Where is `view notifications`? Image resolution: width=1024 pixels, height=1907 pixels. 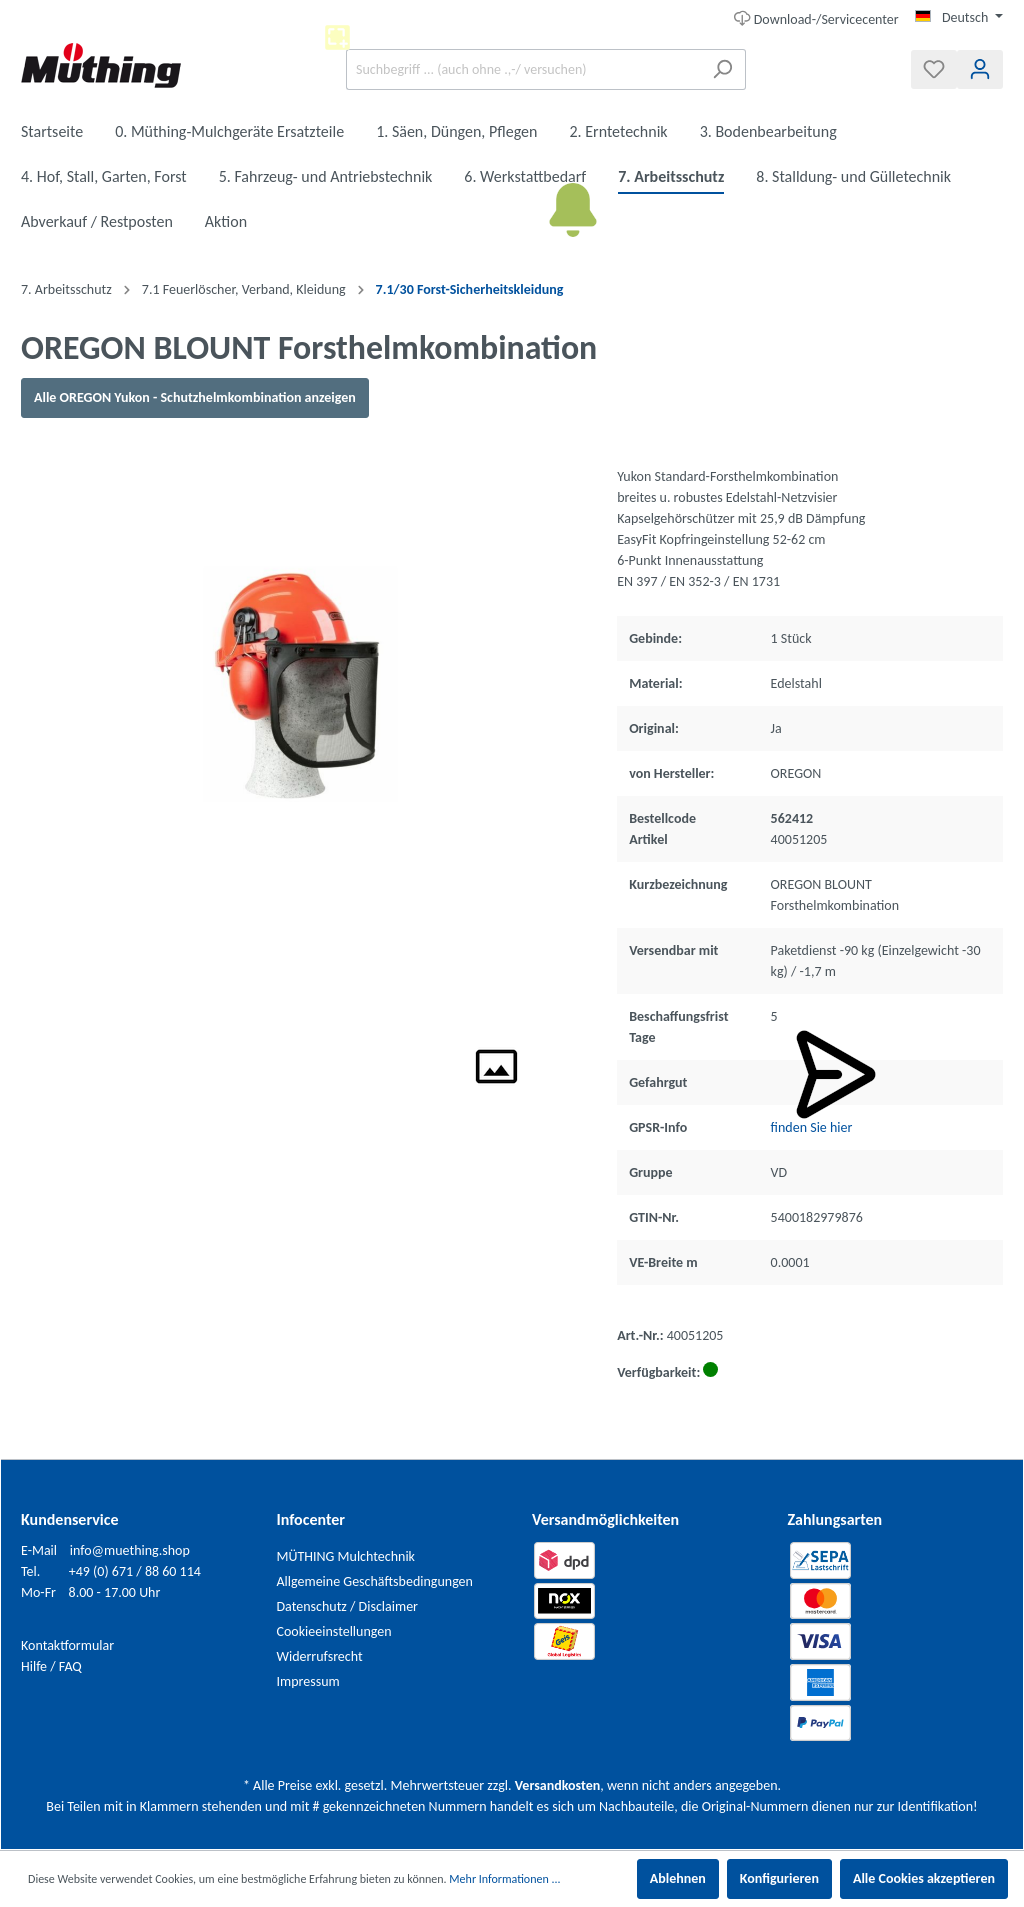 view notifications is located at coordinates (573, 210).